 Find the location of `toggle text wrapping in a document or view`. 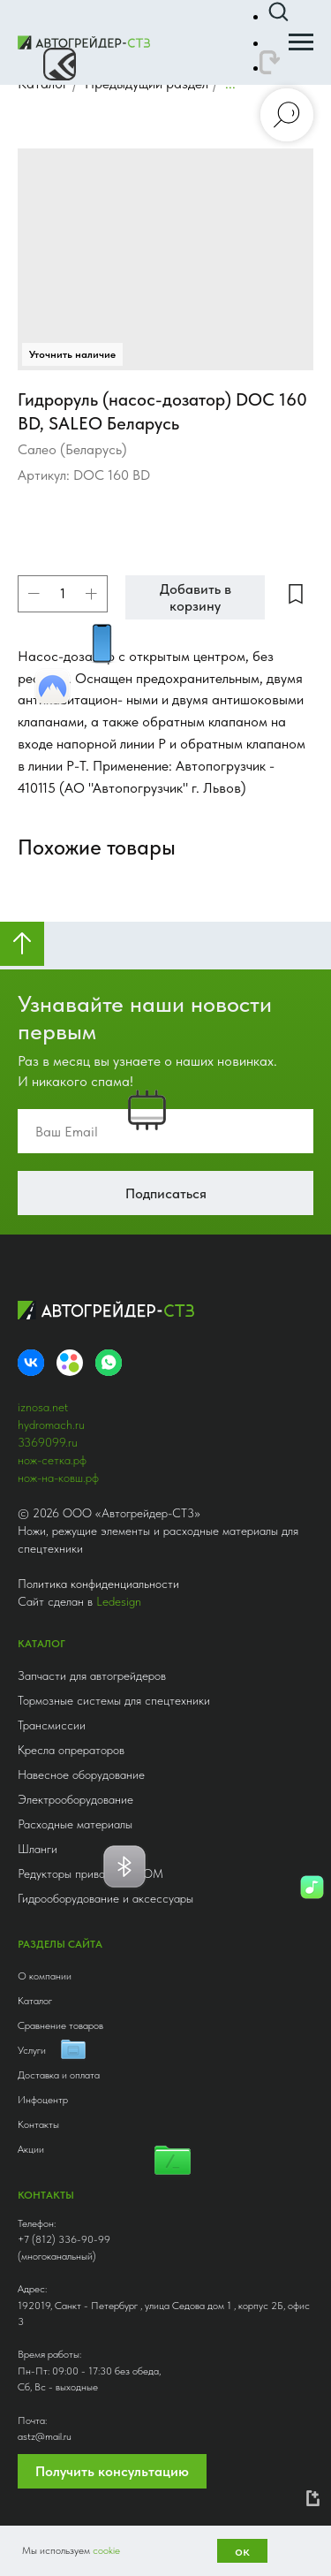

toggle text wrapping in a document or view is located at coordinates (267, 62).